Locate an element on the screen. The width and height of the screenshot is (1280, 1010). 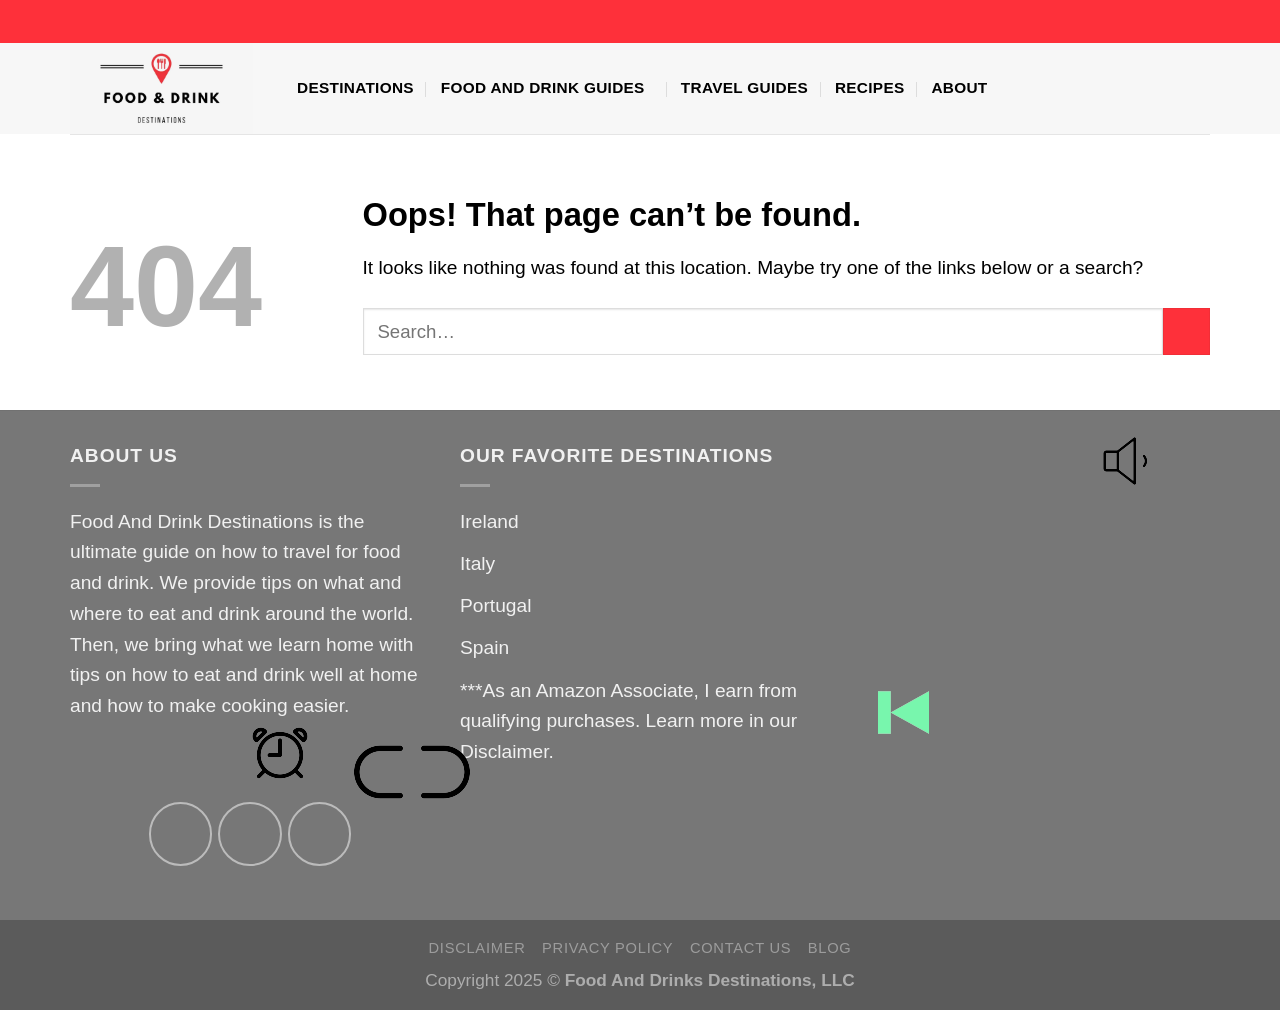
skip to previous track is located at coordinates (903, 712).